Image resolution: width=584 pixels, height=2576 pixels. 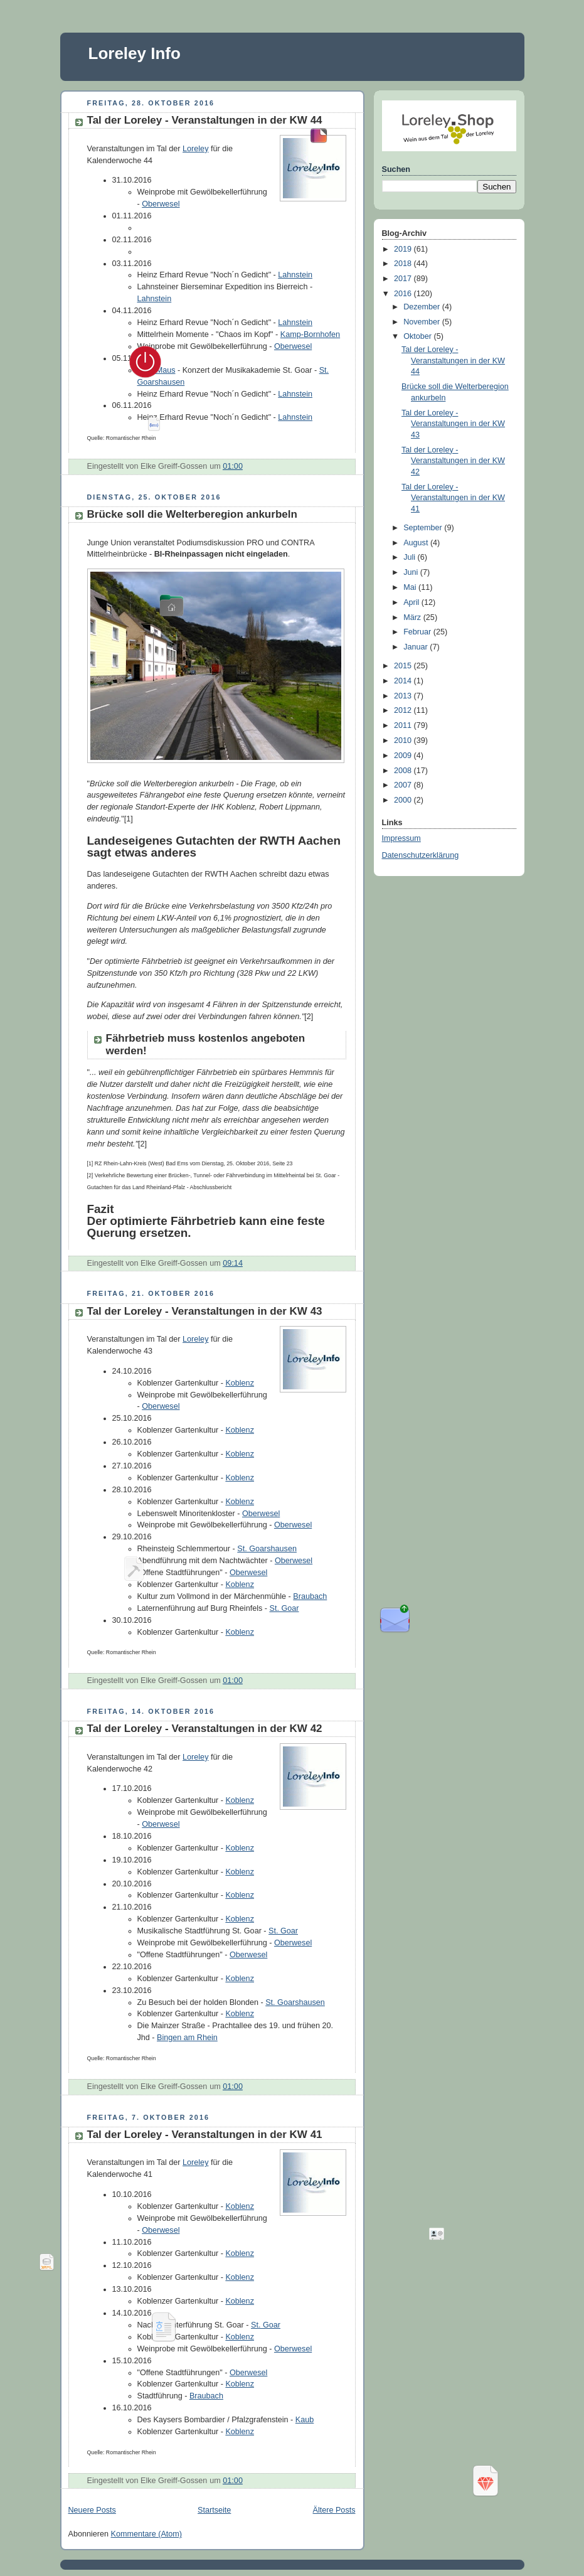 I want to click on hancom hangul word processor document file, so click(x=164, y=2327).